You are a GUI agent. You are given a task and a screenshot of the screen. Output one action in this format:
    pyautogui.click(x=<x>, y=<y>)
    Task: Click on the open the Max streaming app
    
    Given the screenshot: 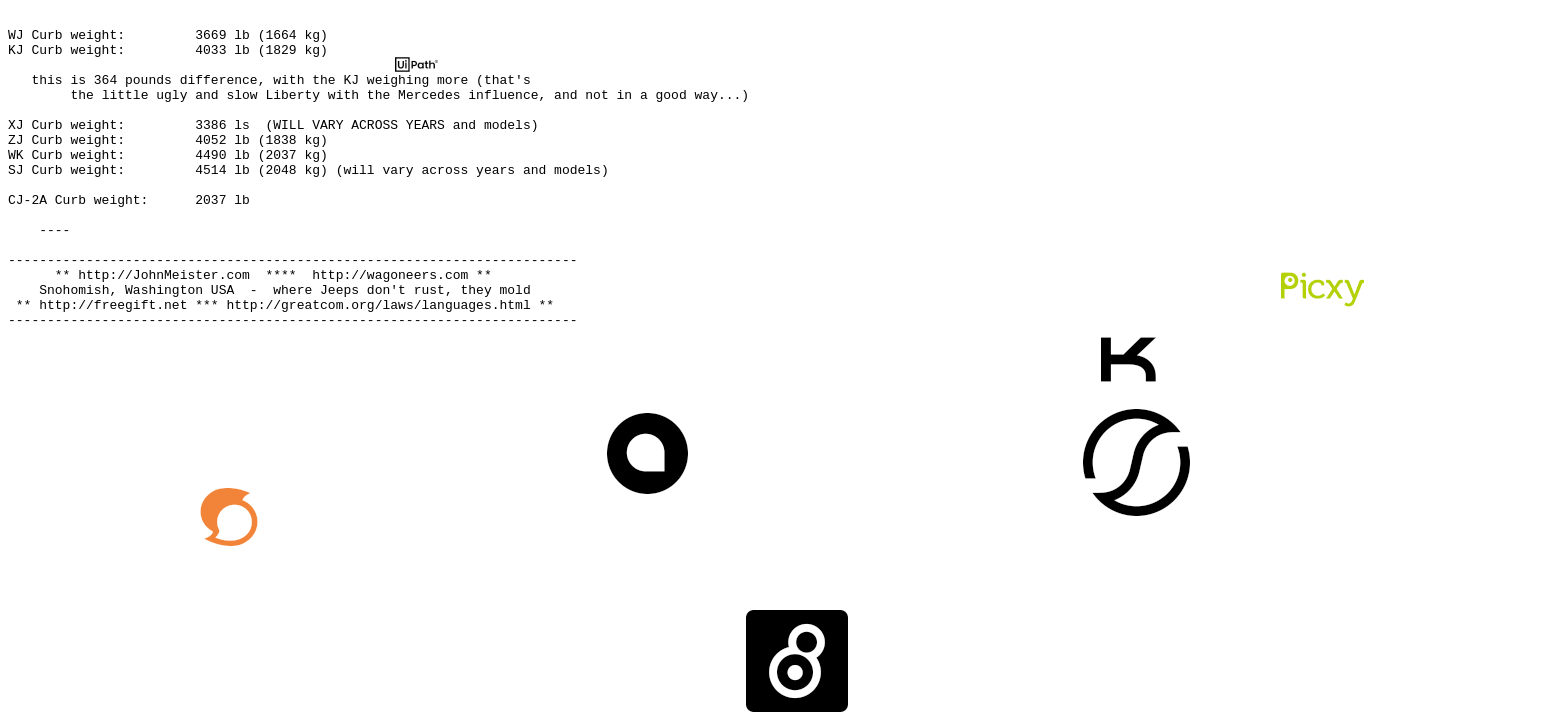 What is the action you would take?
    pyautogui.click(x=797, y=661)
    